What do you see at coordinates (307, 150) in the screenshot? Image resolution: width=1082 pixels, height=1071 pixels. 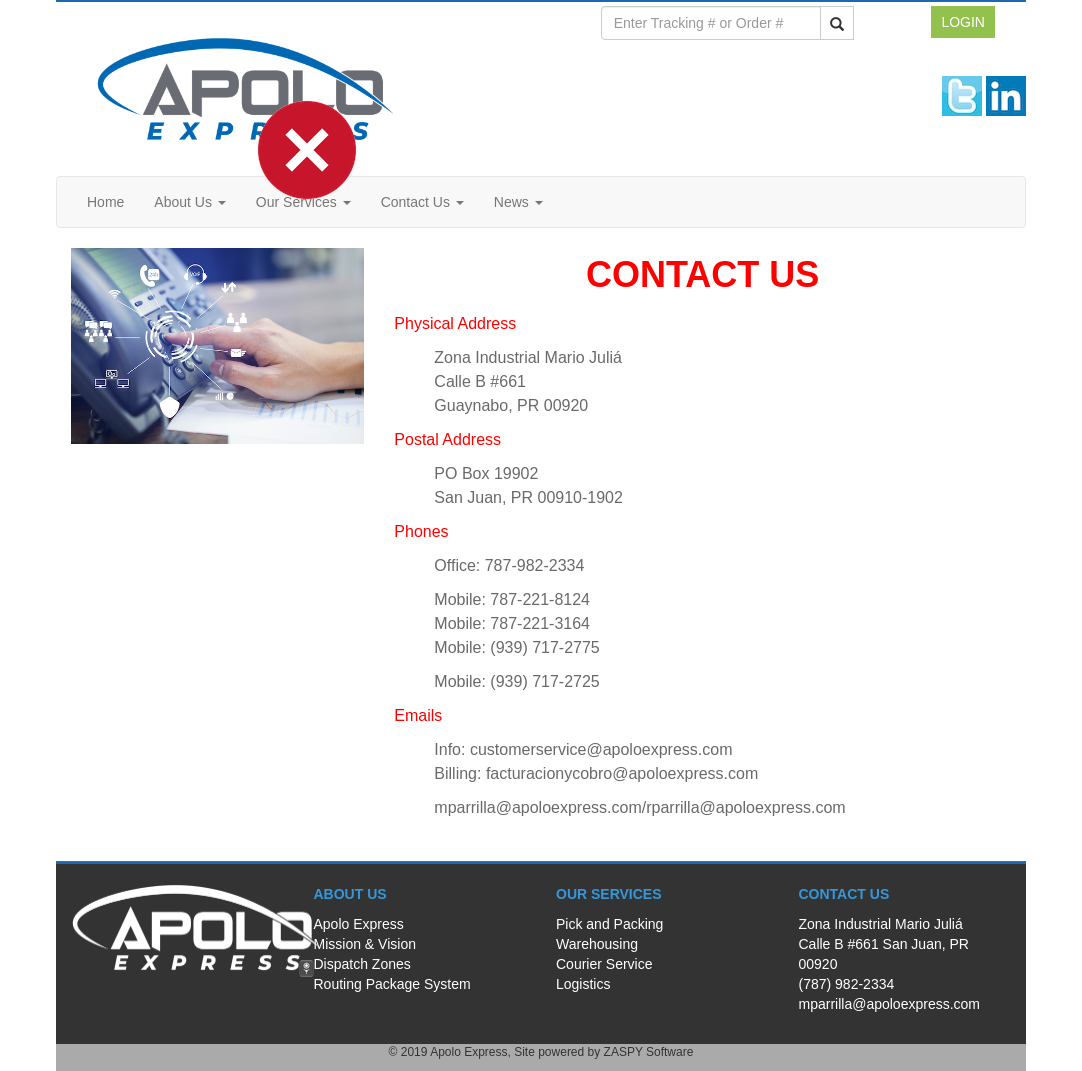 I see `stop or cancel the current action` at bounding box center [307, 150].